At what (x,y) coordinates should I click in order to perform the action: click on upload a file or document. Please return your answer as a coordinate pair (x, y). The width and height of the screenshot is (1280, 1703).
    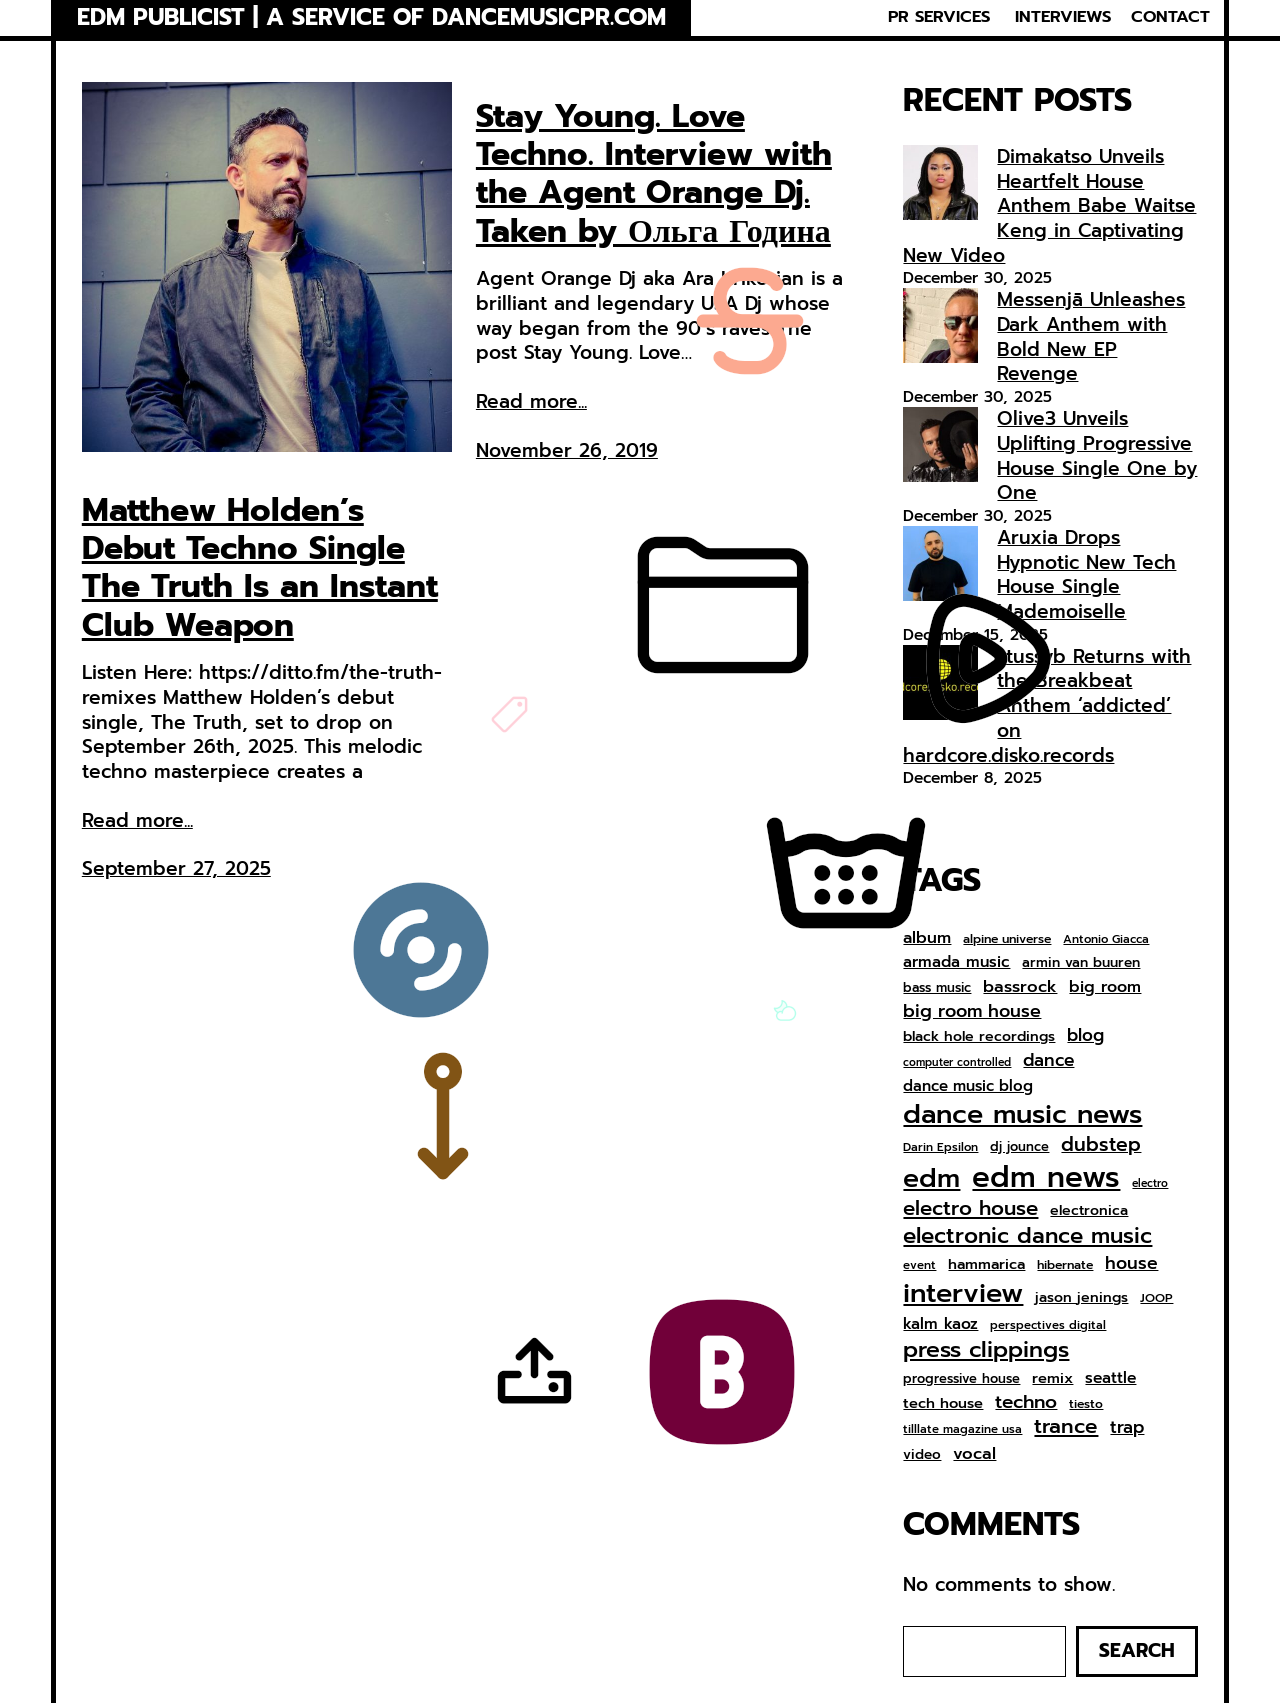
    Looking at the image, I should click on (534, 1374).